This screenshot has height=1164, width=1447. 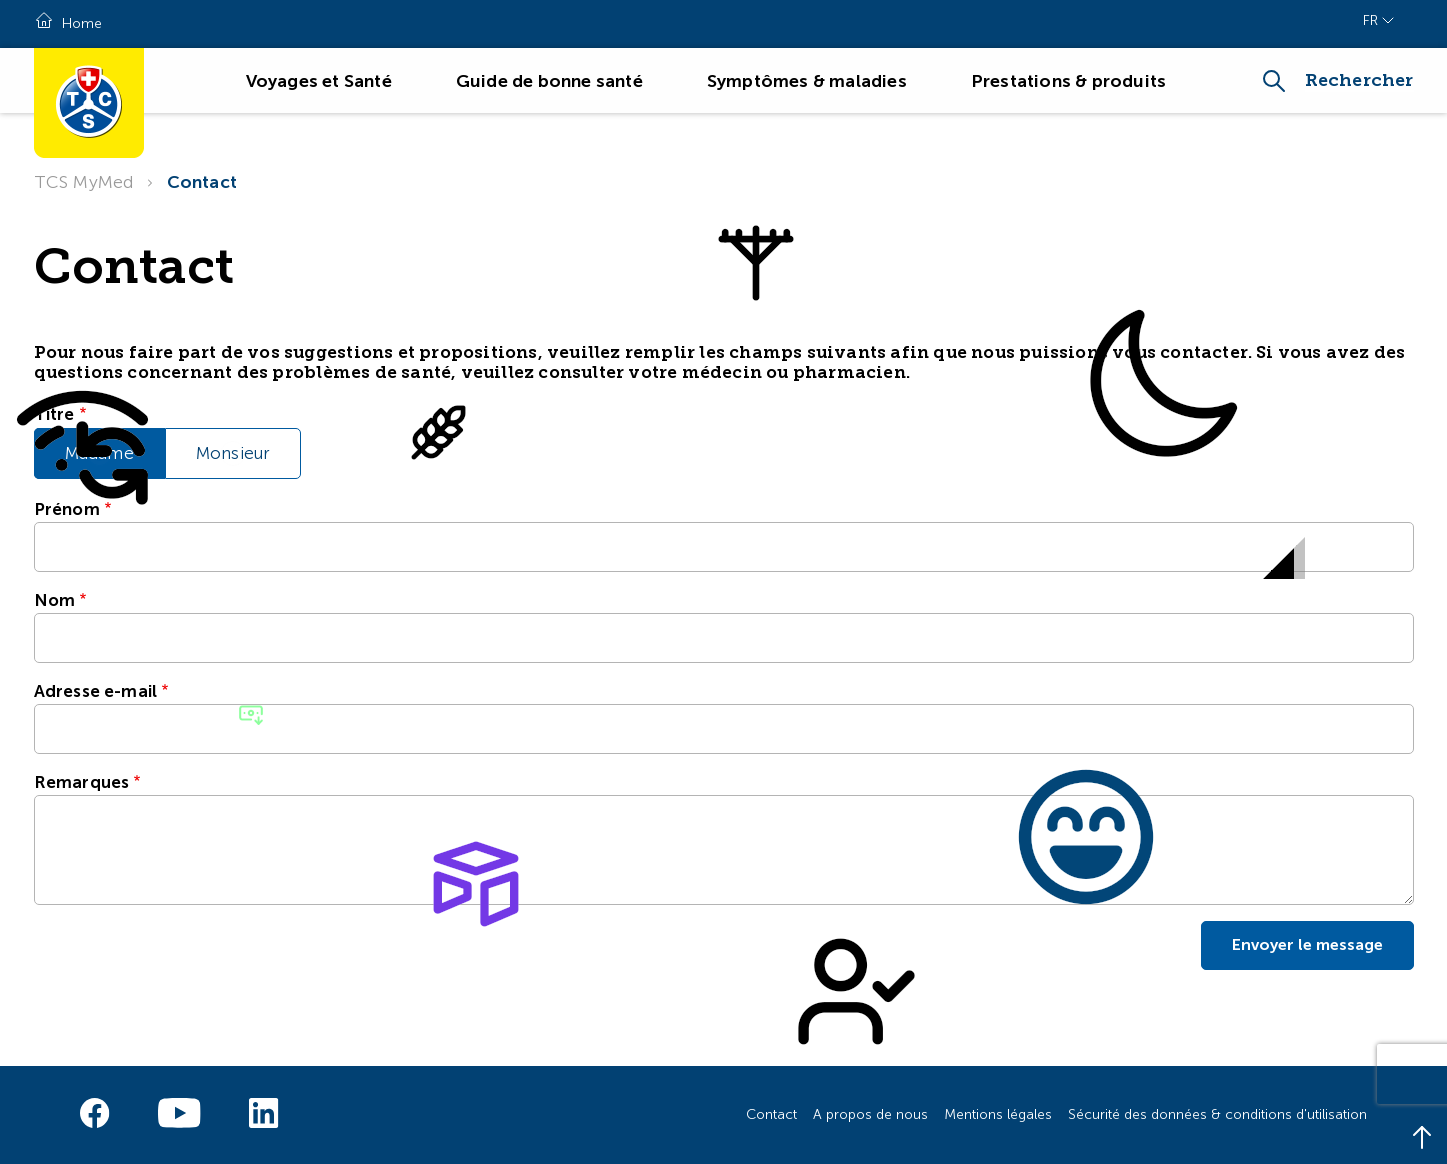 I want to click on sync data over wifi connection, so click(x=82, y=438).